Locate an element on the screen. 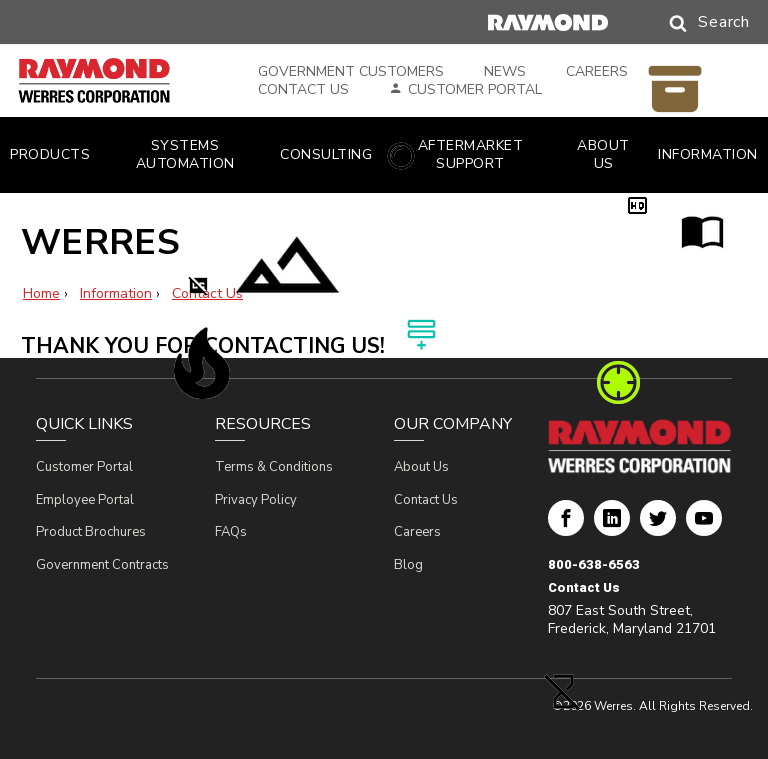  center map on current location is located at coordinates (618, 382).